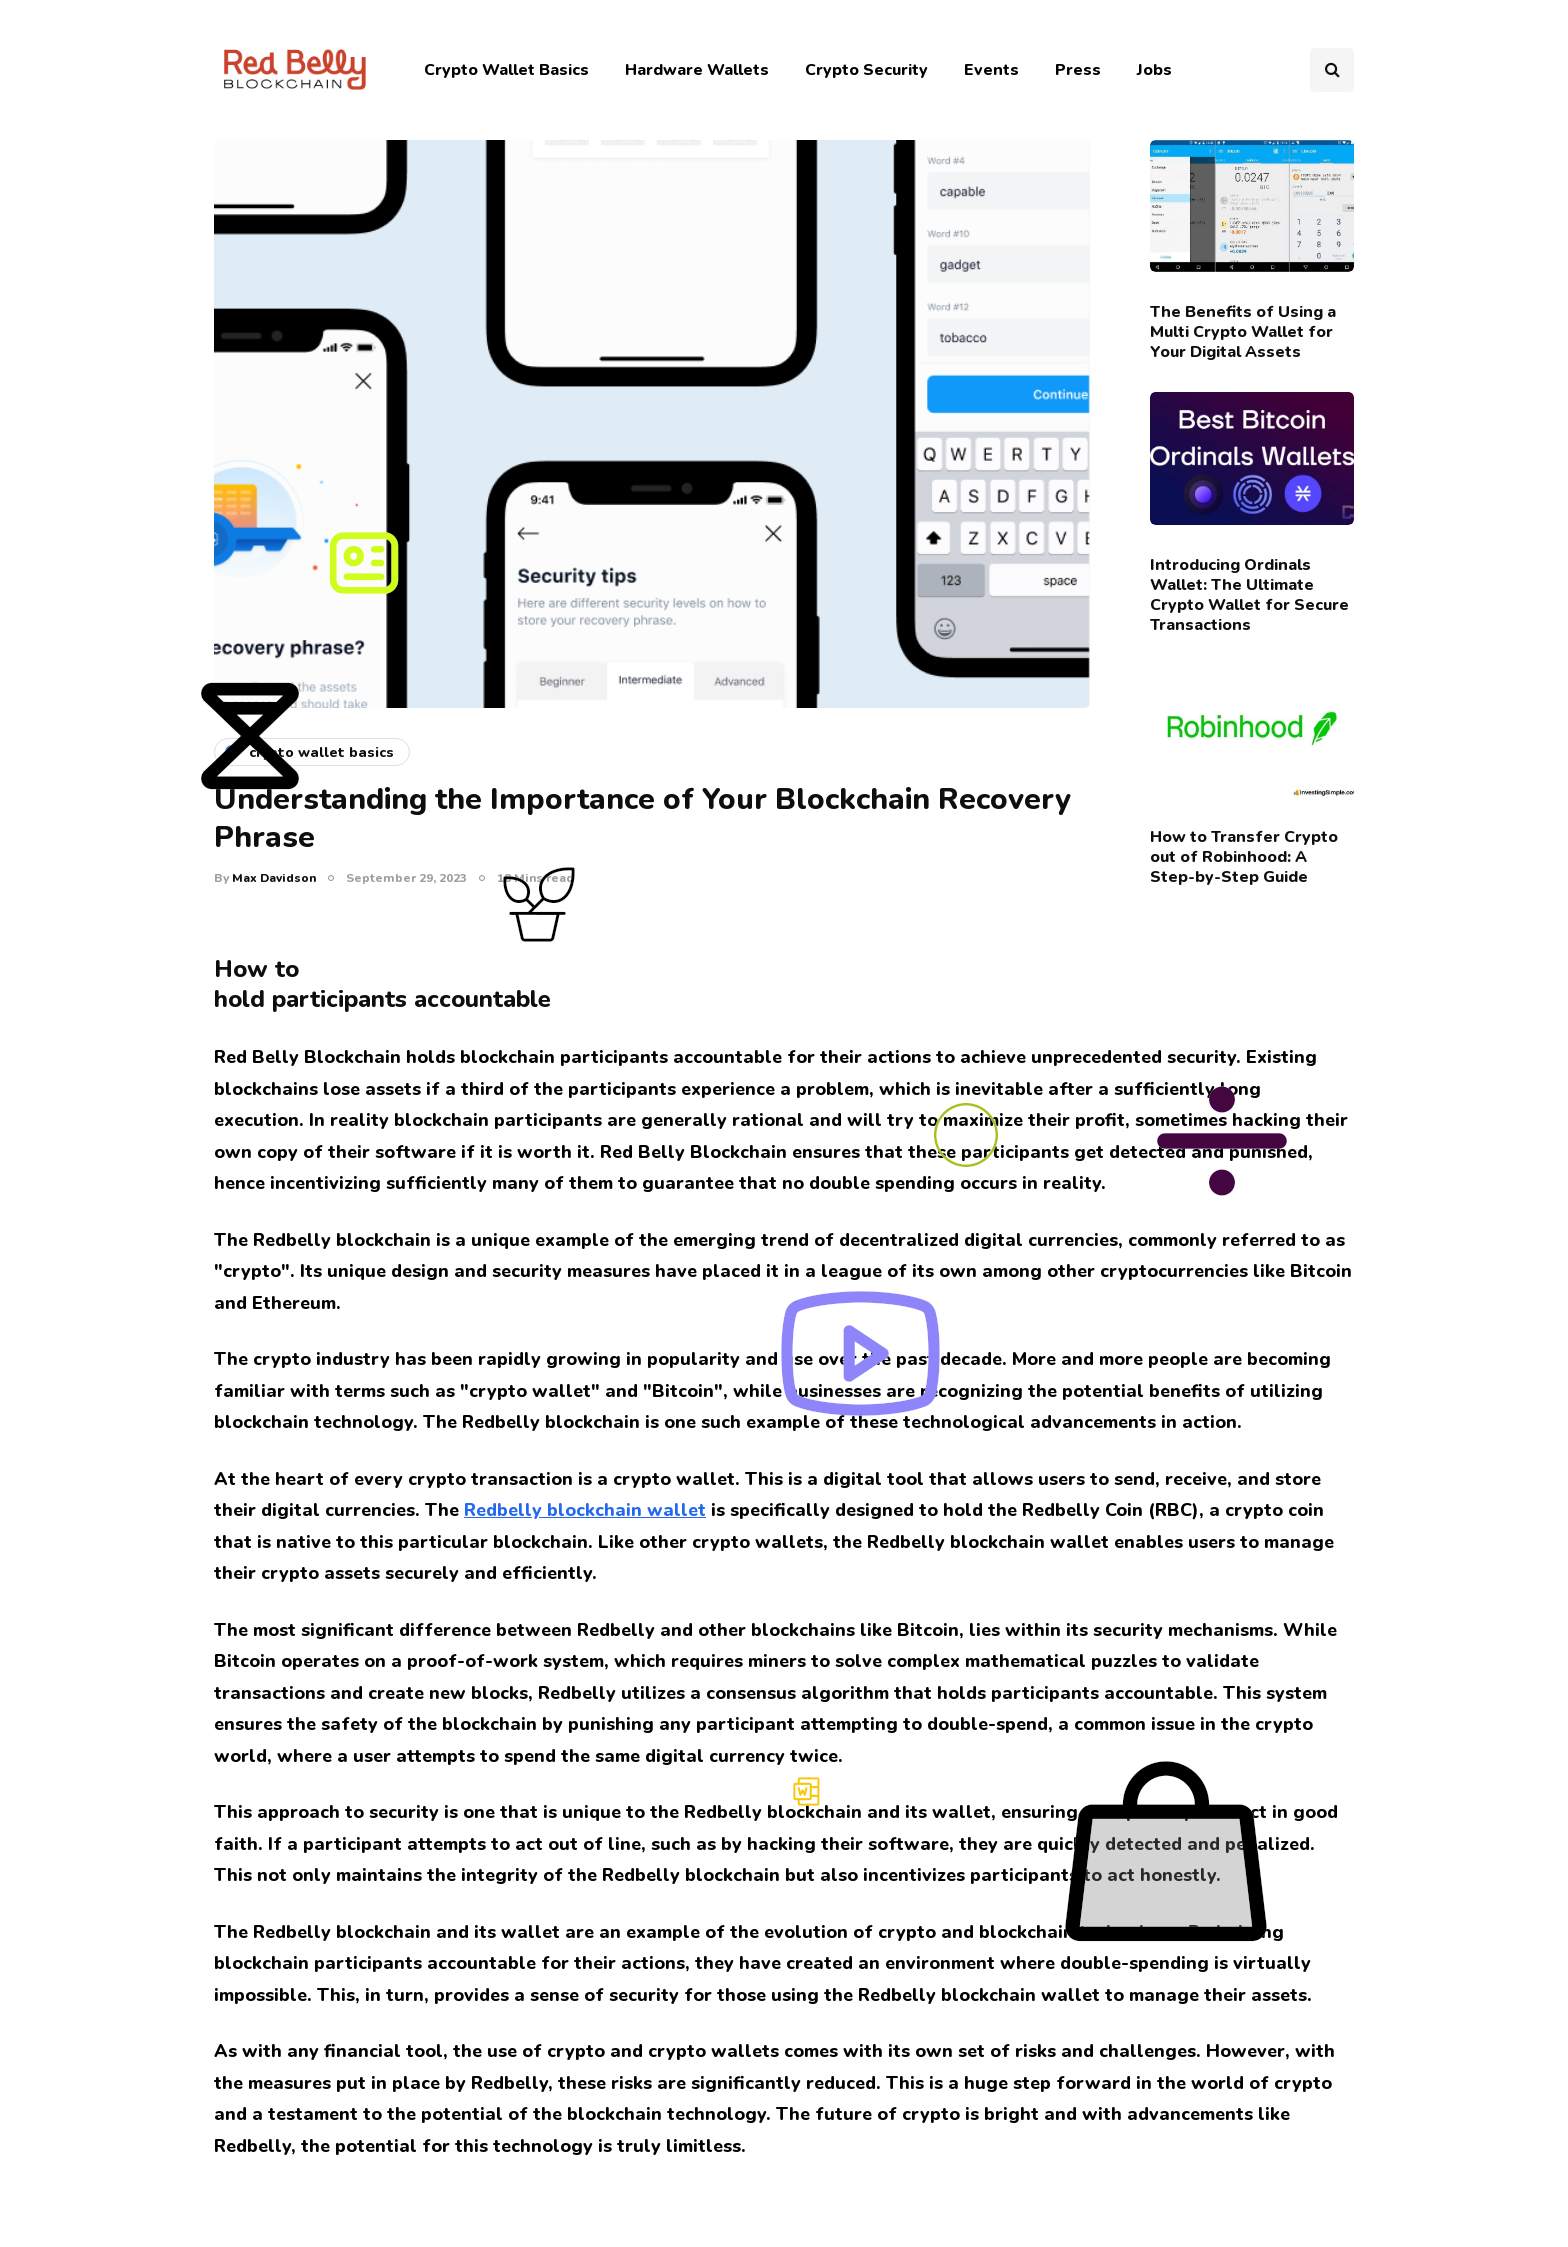 Image resolution: width=1568 pixels, height=2247 pixels. What do you see at coordinates (1166, 1862) in the screenshot?
I see `view your shopping bag` at bounding box center [1166, 1862].